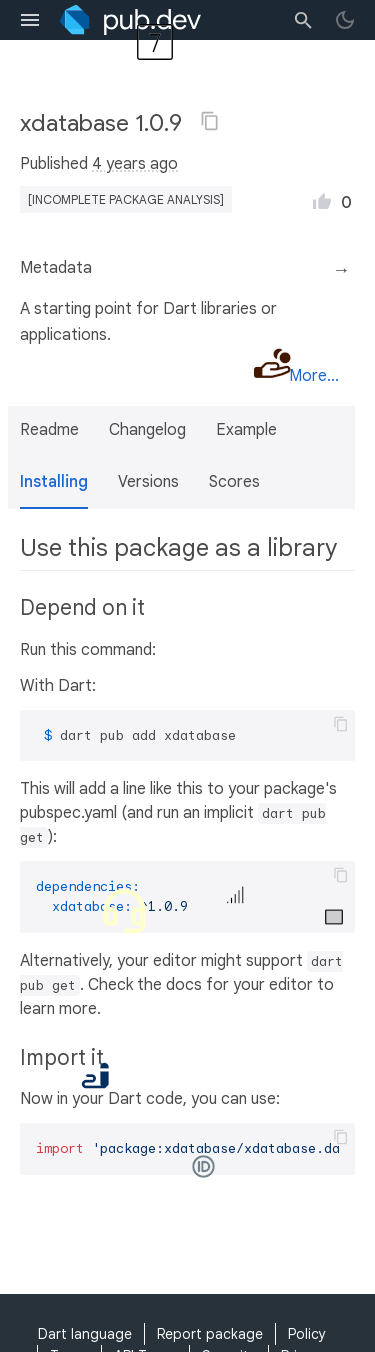  I want to click on indicates full cellular signal strength, so click(236, 896).